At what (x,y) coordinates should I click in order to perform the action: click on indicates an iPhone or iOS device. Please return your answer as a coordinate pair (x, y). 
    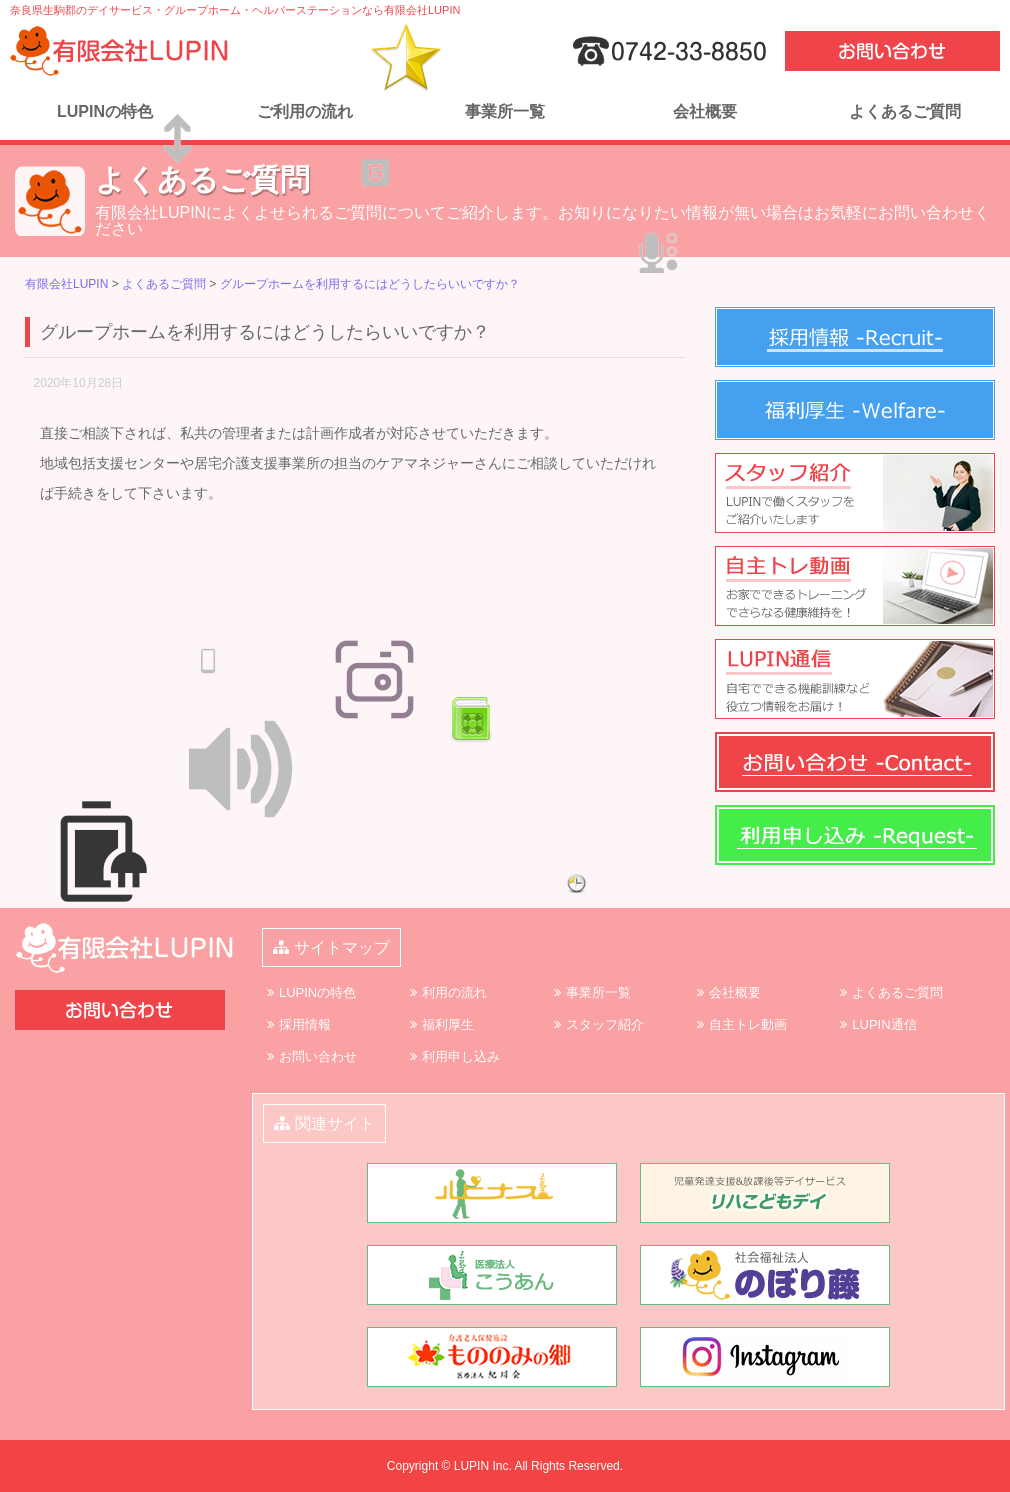
    Looking at the image, I should click on (208, 661).